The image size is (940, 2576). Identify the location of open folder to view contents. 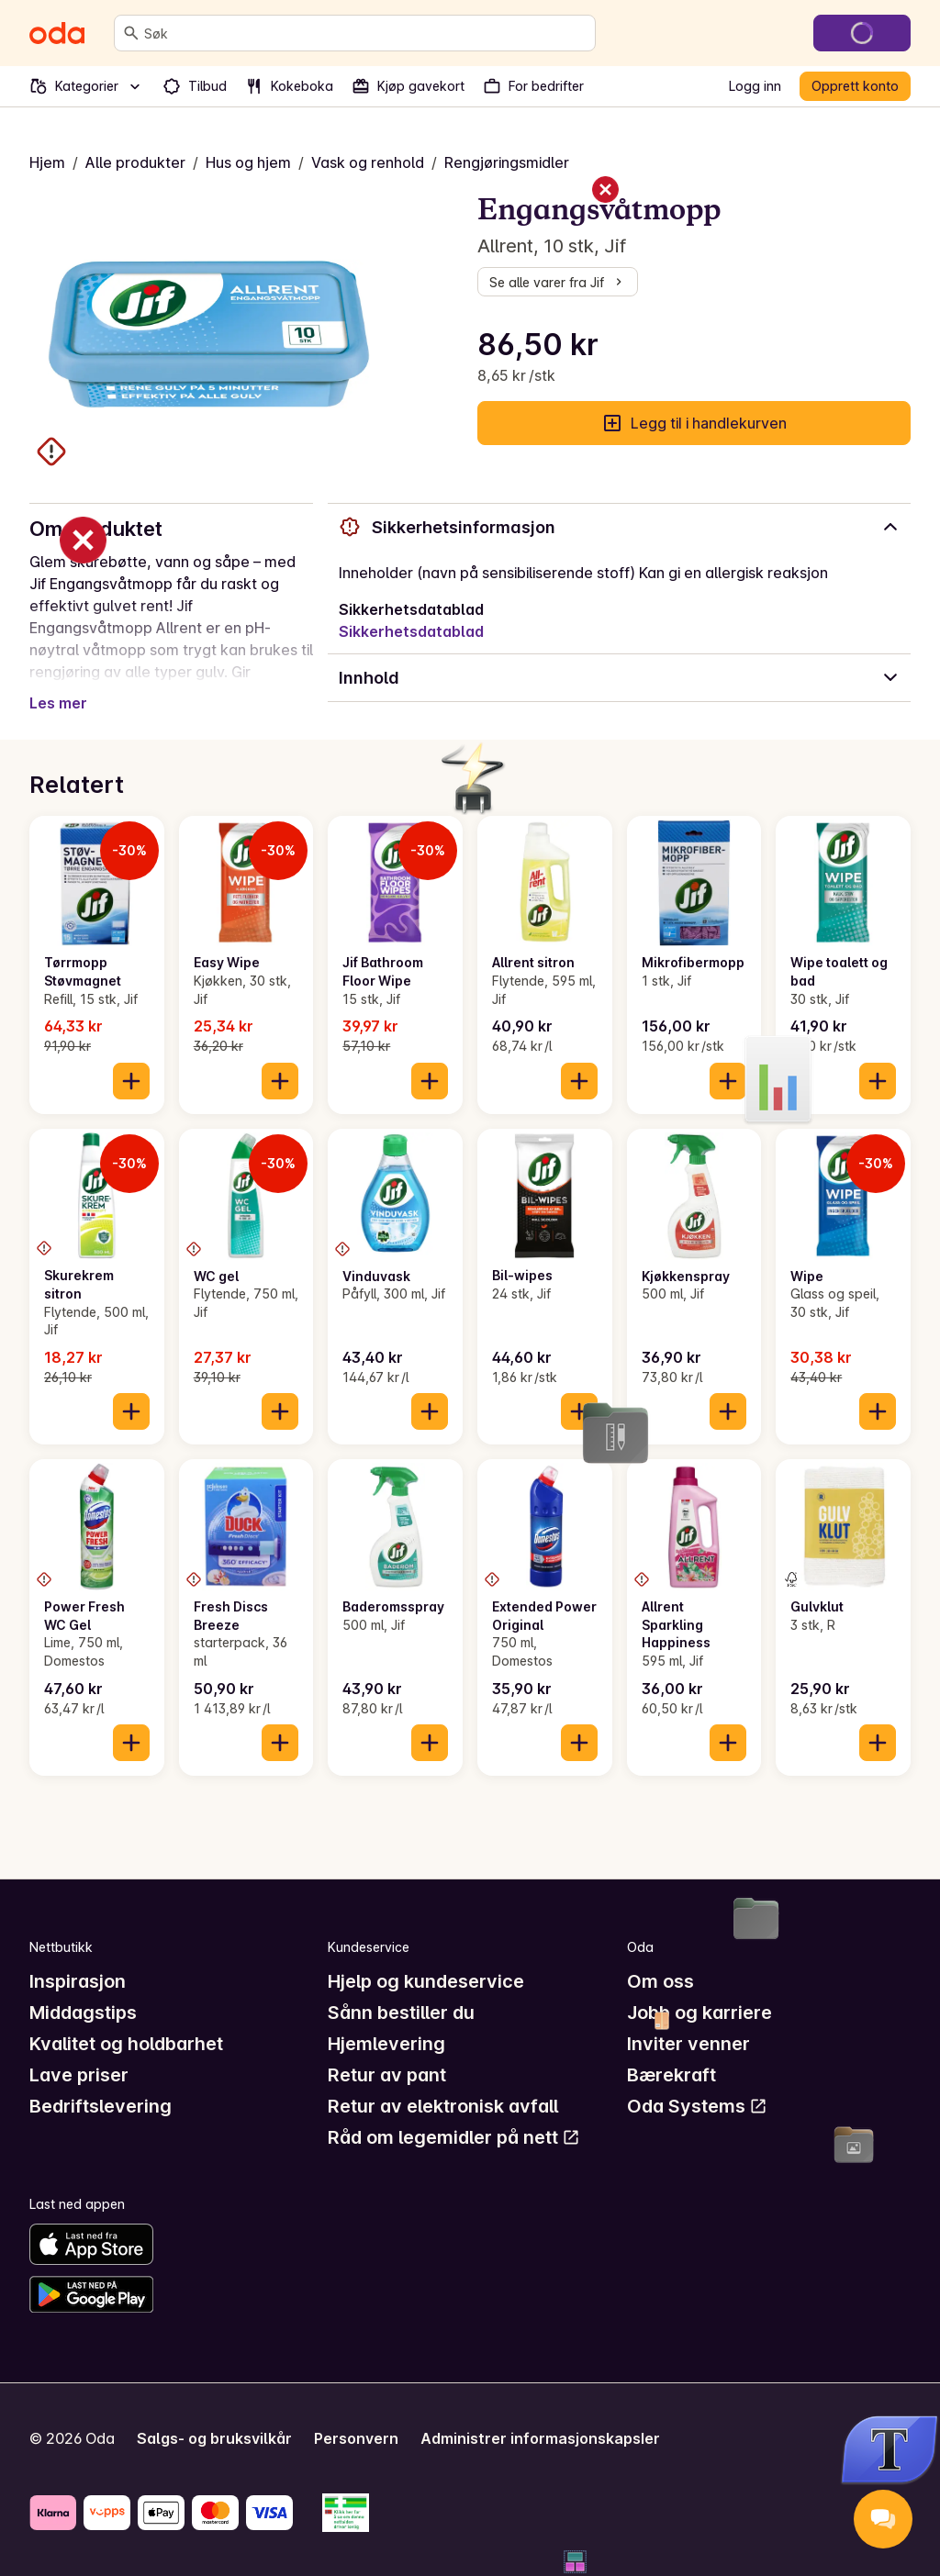
(755, 1918).